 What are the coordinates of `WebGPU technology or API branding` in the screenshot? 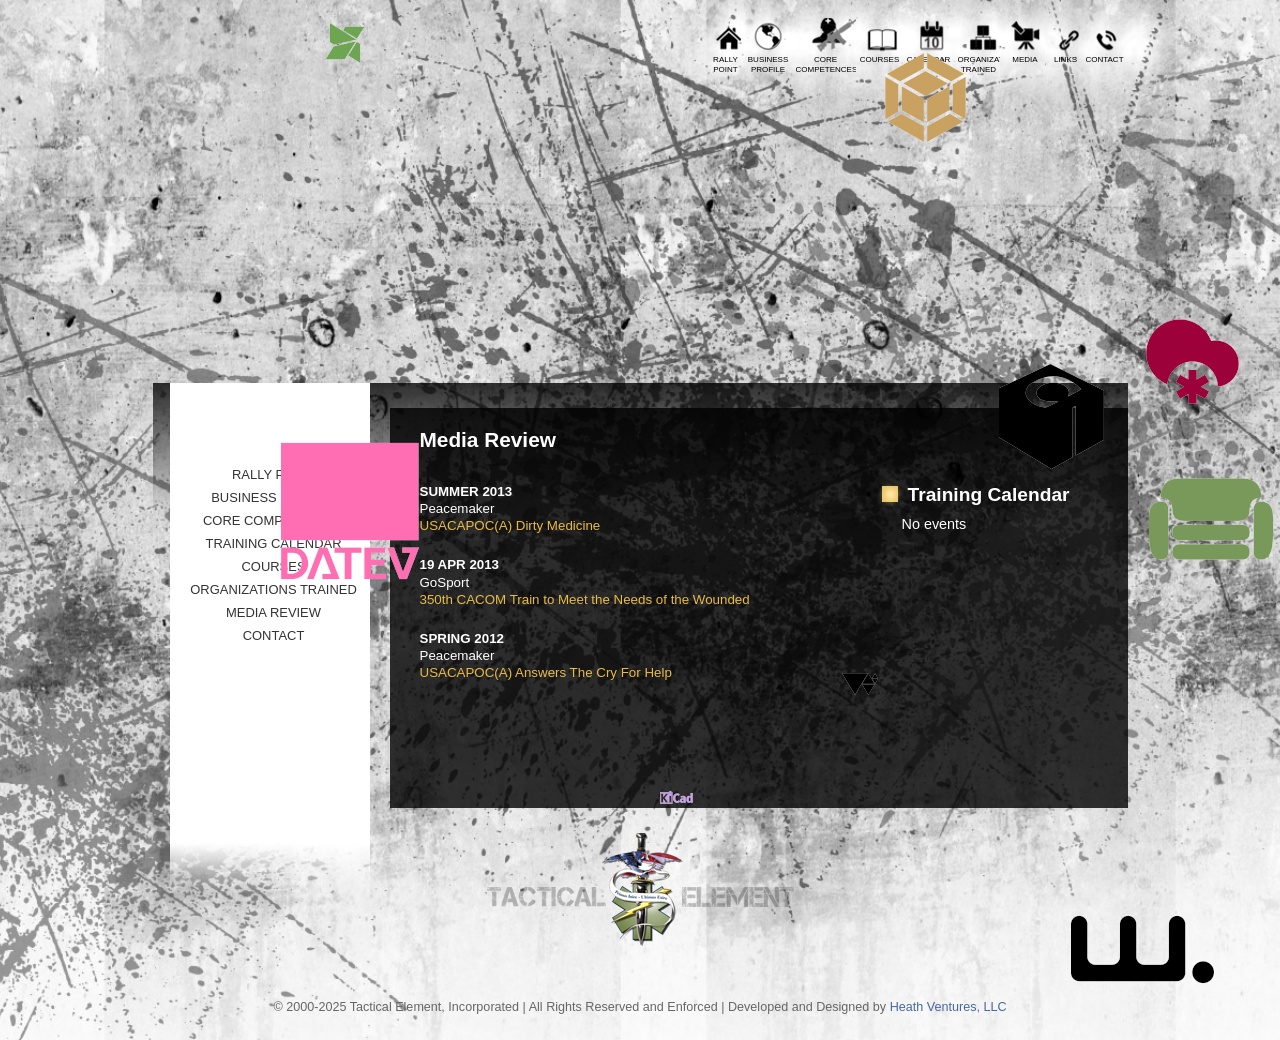 It's located at (860, 684).